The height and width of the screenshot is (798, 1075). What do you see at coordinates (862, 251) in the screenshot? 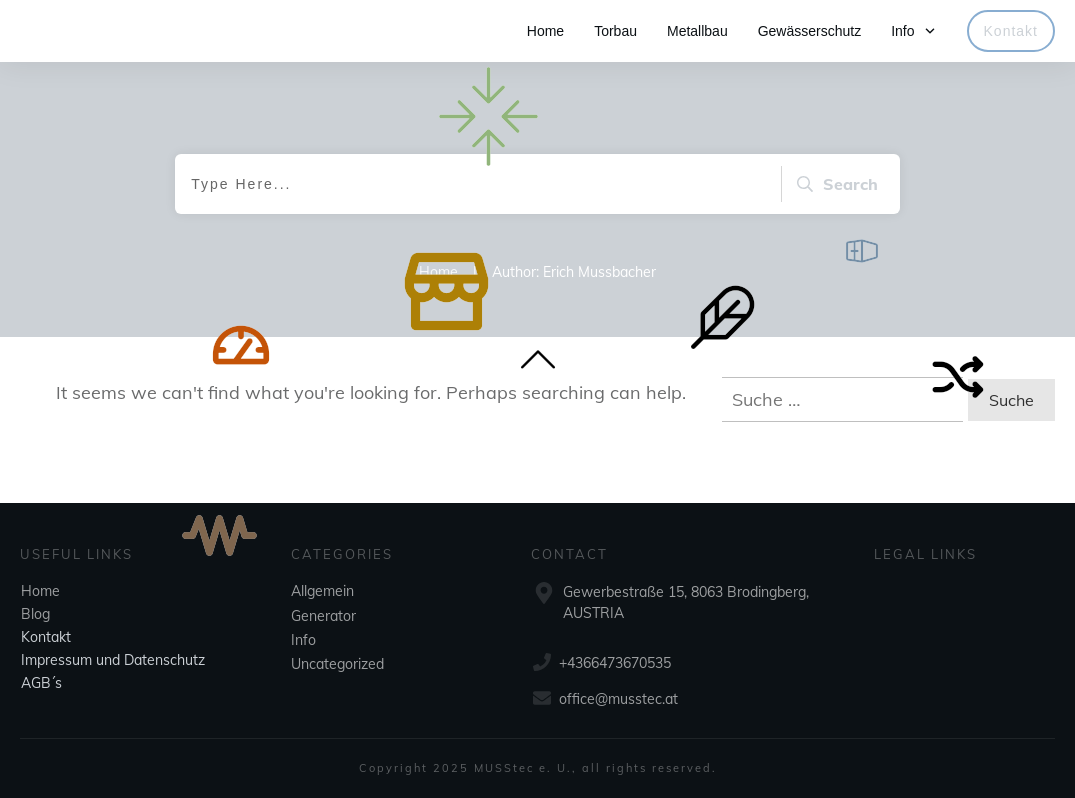
I see `view shipping or freight details` at bounding box center [862, 251].